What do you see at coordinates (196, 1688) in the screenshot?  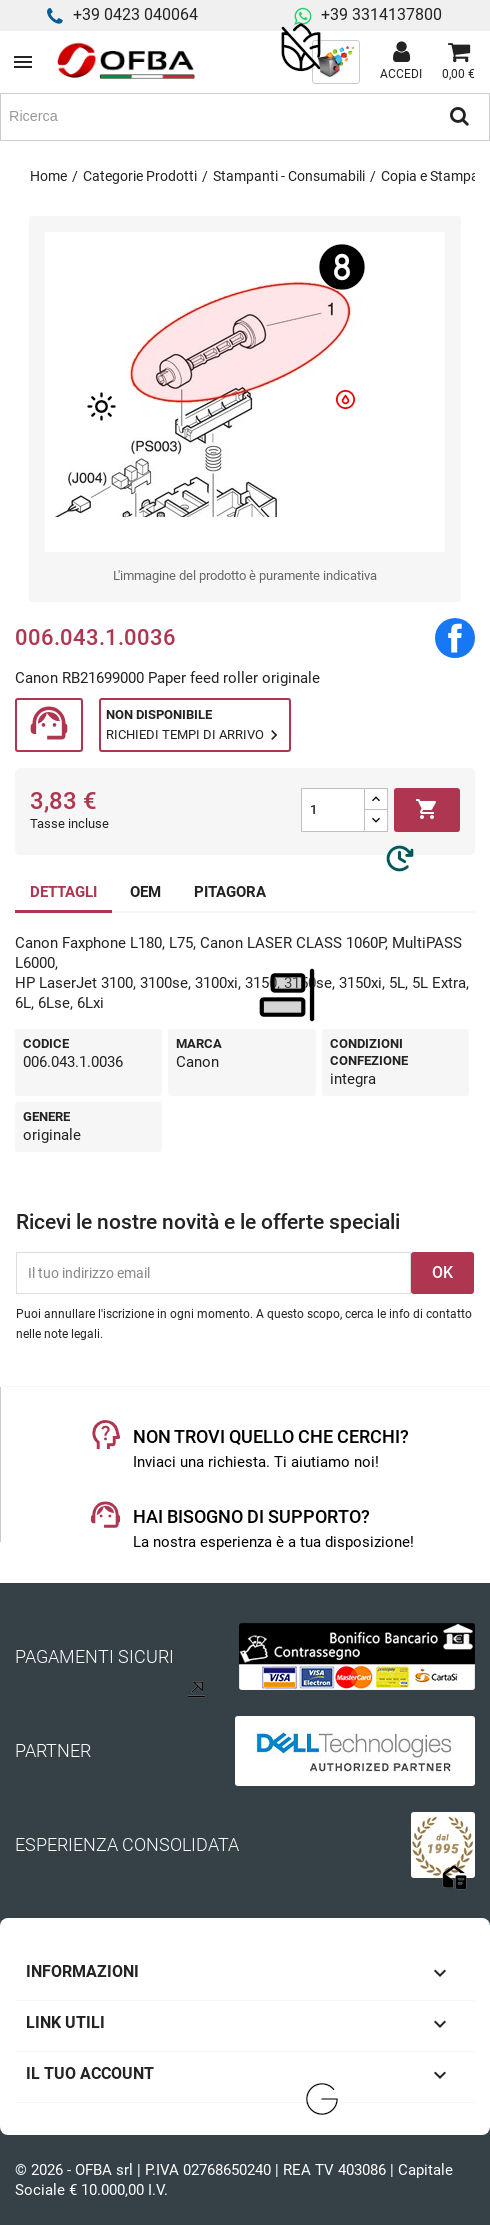 I see `open link in new window or tab` at bounding box center [196, 1688].